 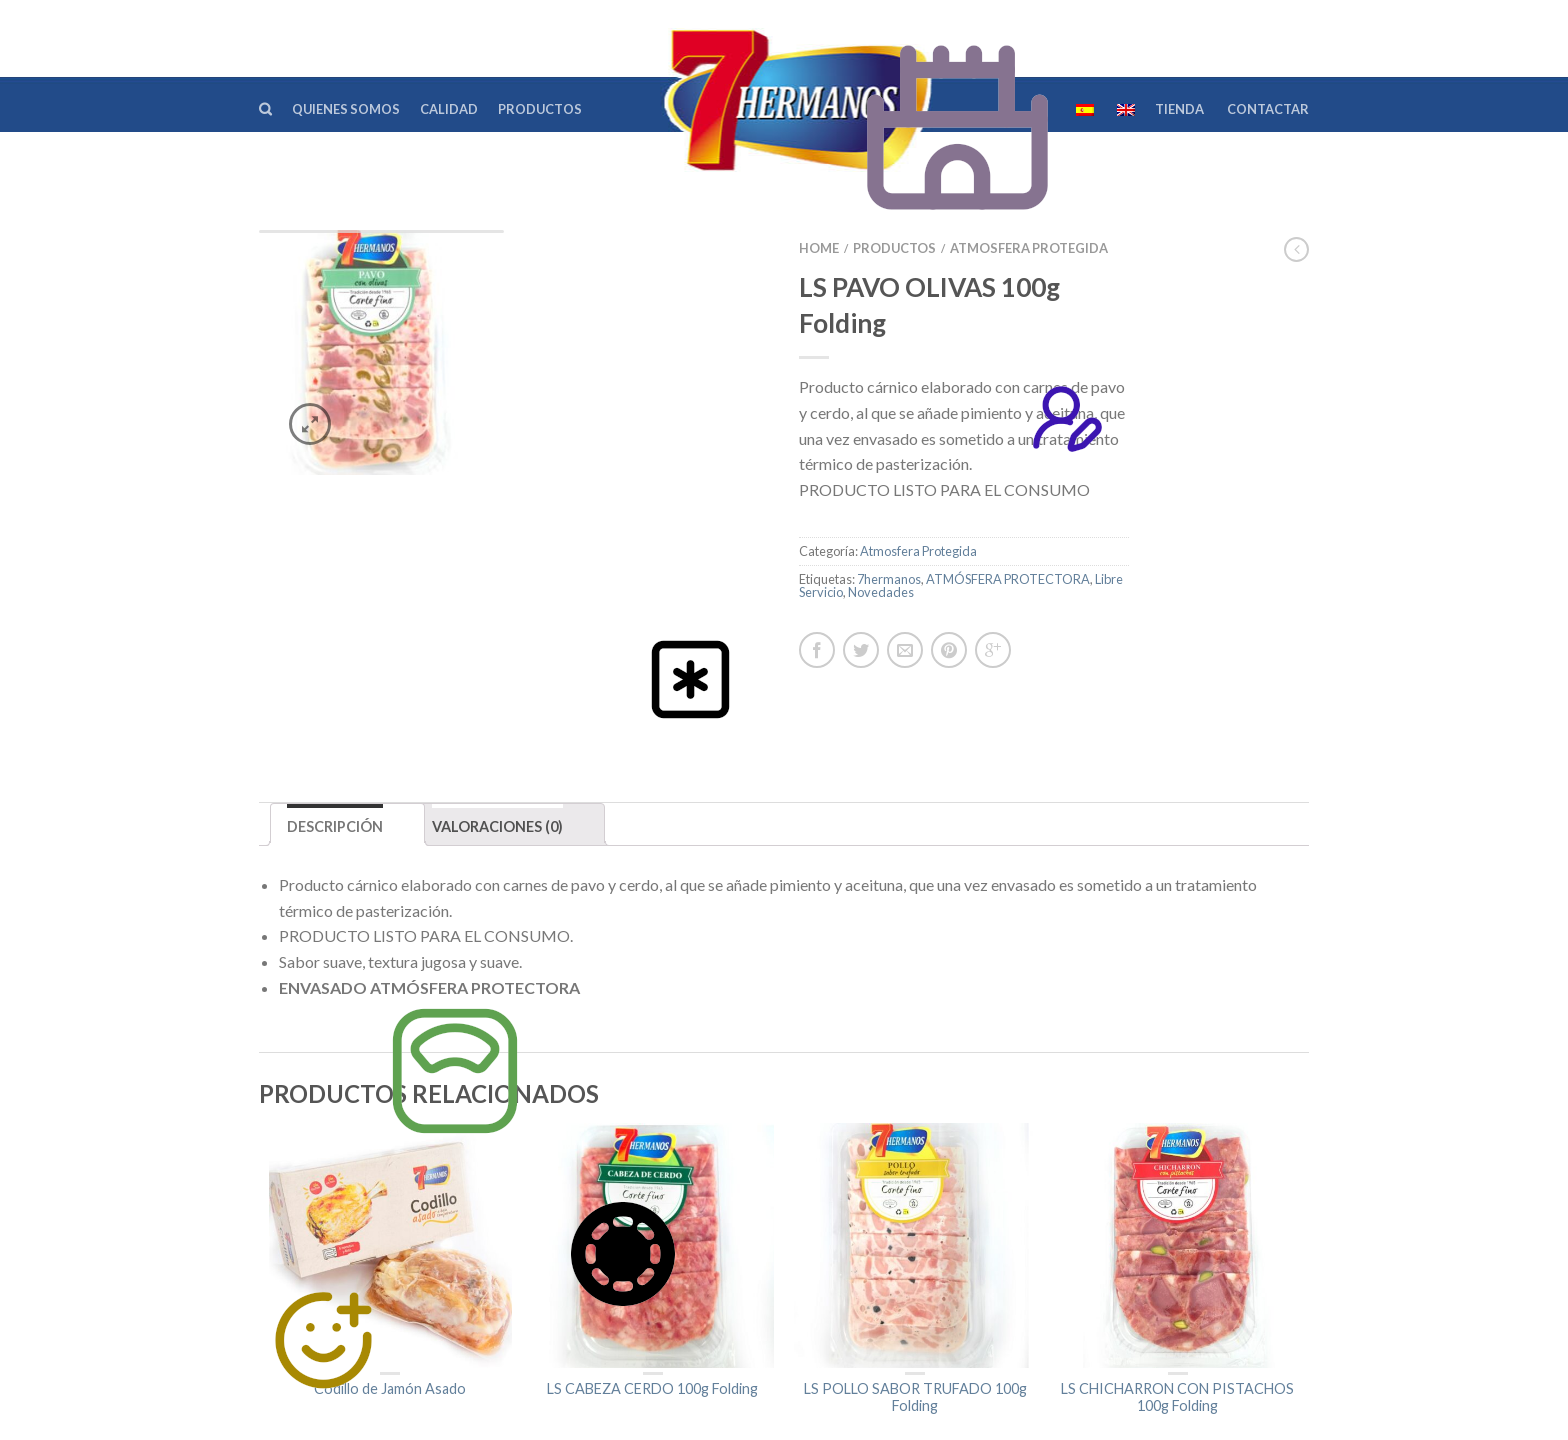 What do you see at coordinates (623, 1254) in the screenshot?
I see `draft issue in your activity feed` at bounding box center [623, 1254].